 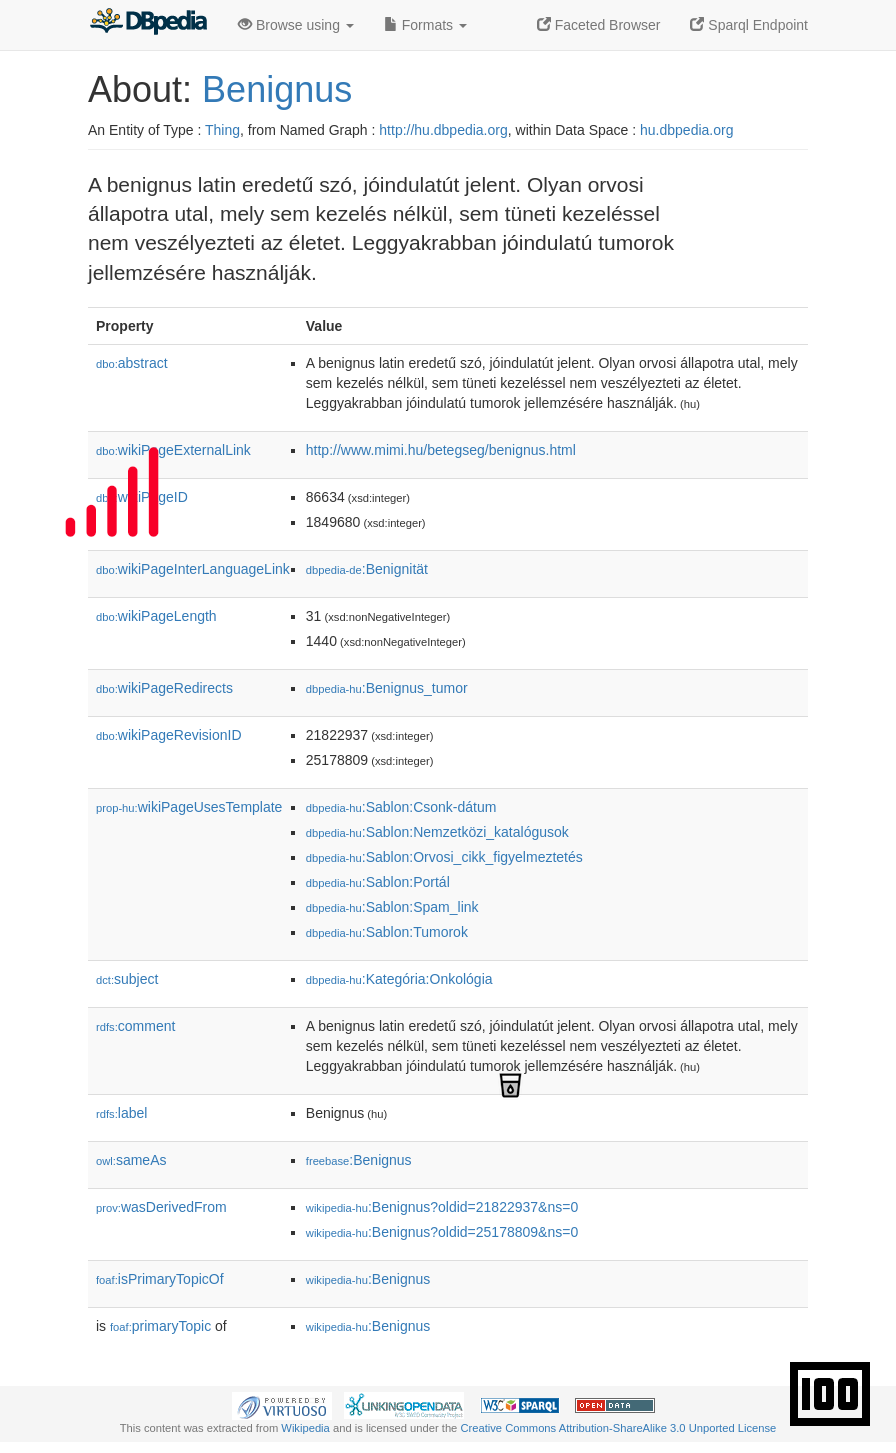 What do you see at coordinates (112, 492) in the screenshot?
I see `indicates full signal strength` at bounding box center [112, 492].